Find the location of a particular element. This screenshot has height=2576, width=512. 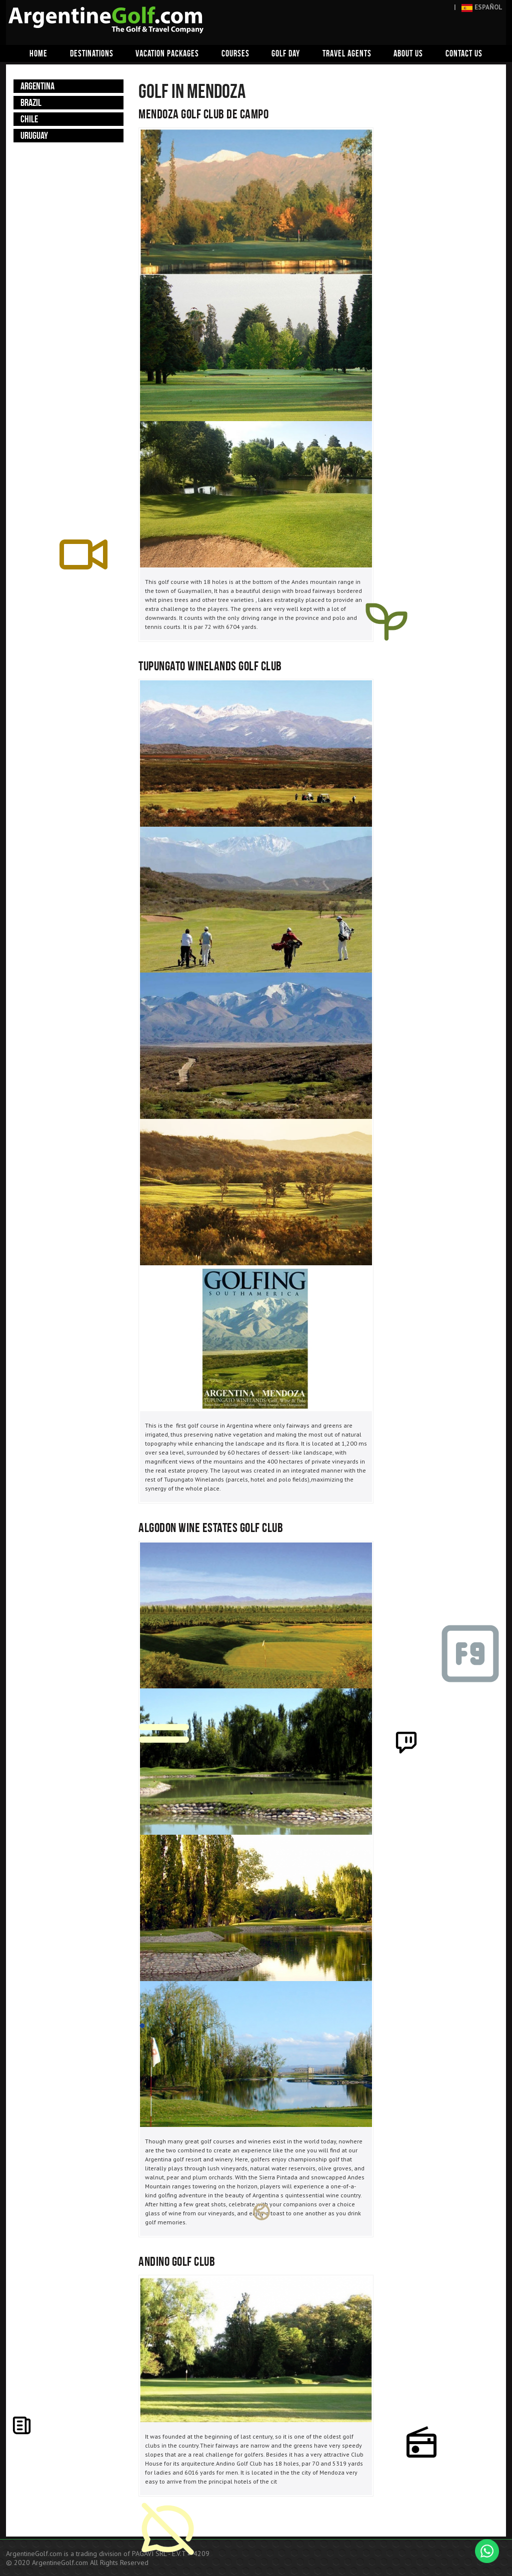

indicates equality or balance between values is located at coordinates (164, 1733).